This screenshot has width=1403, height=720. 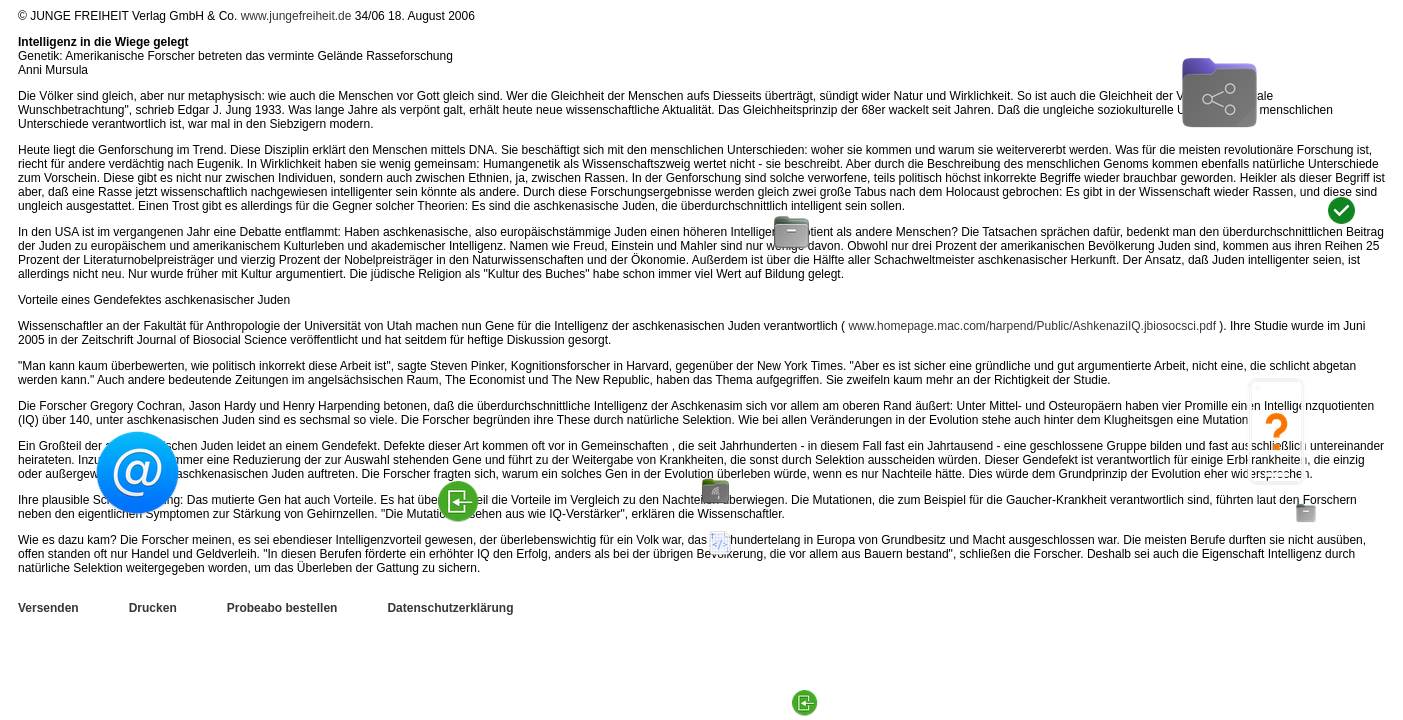 I want to click on open the files application, so click(x=1306, y=513).